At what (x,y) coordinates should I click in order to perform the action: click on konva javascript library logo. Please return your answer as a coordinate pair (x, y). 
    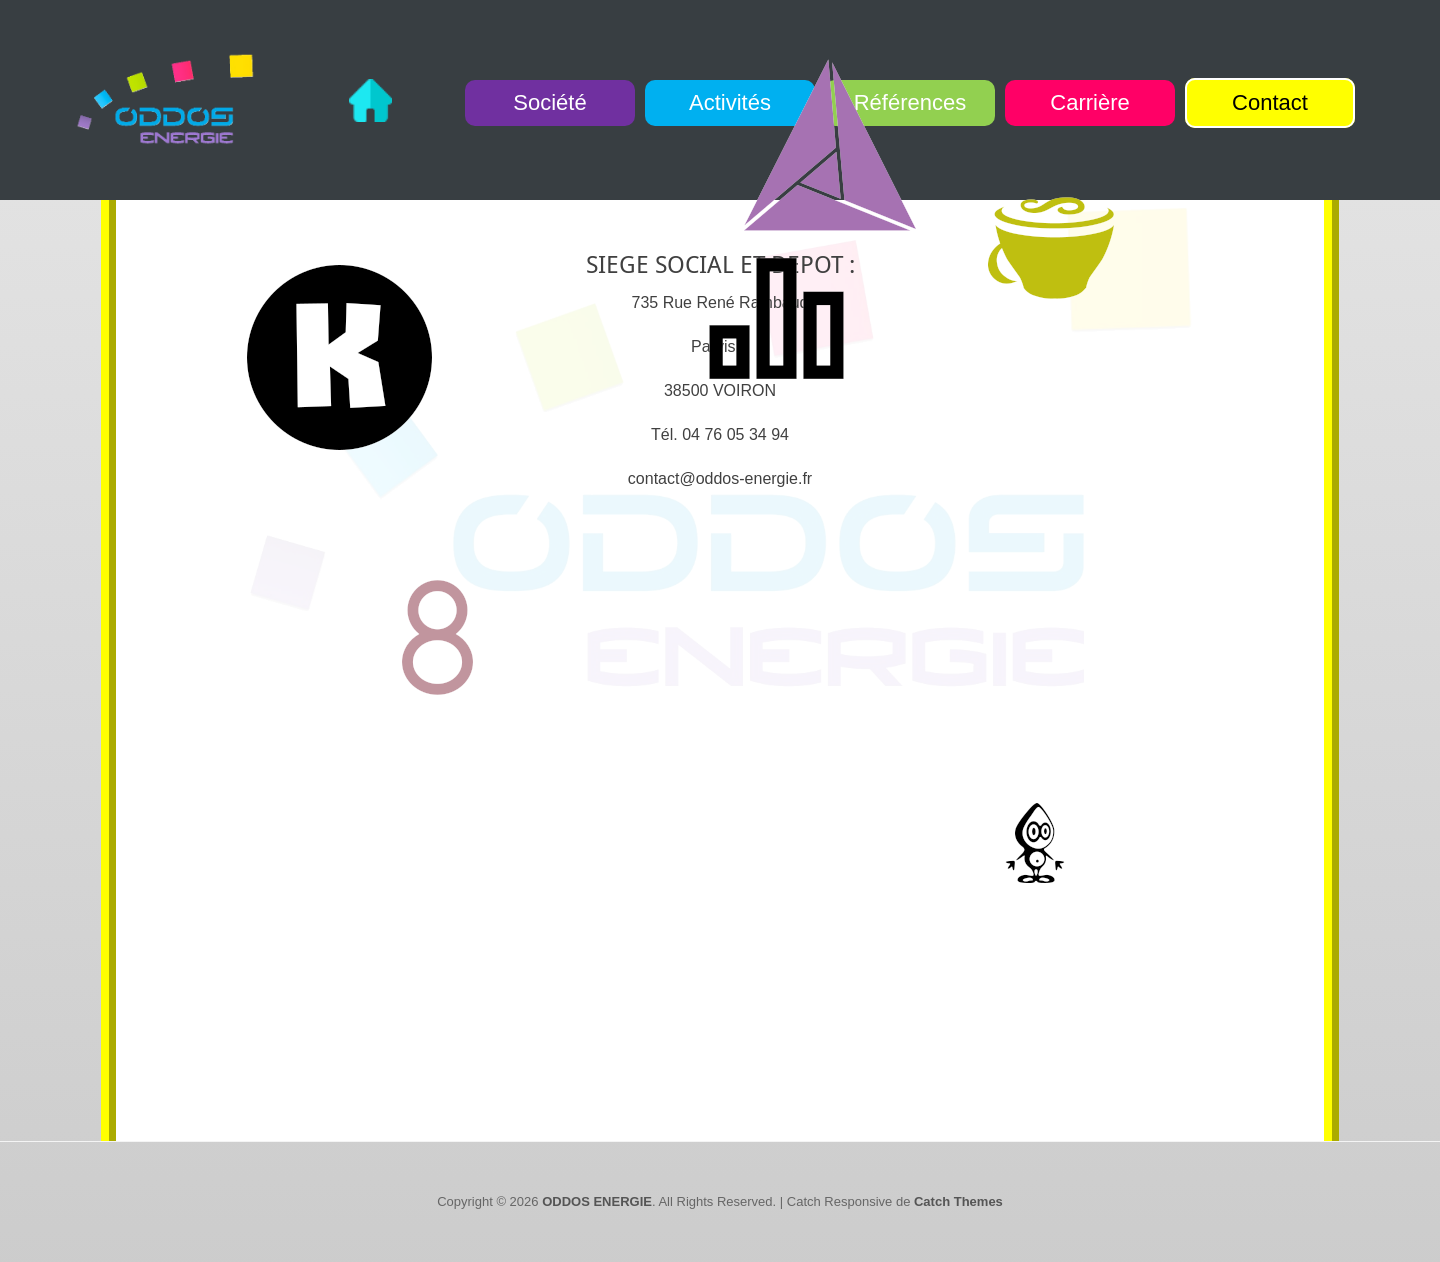
    Looking at the image, I should click on (339, 357).